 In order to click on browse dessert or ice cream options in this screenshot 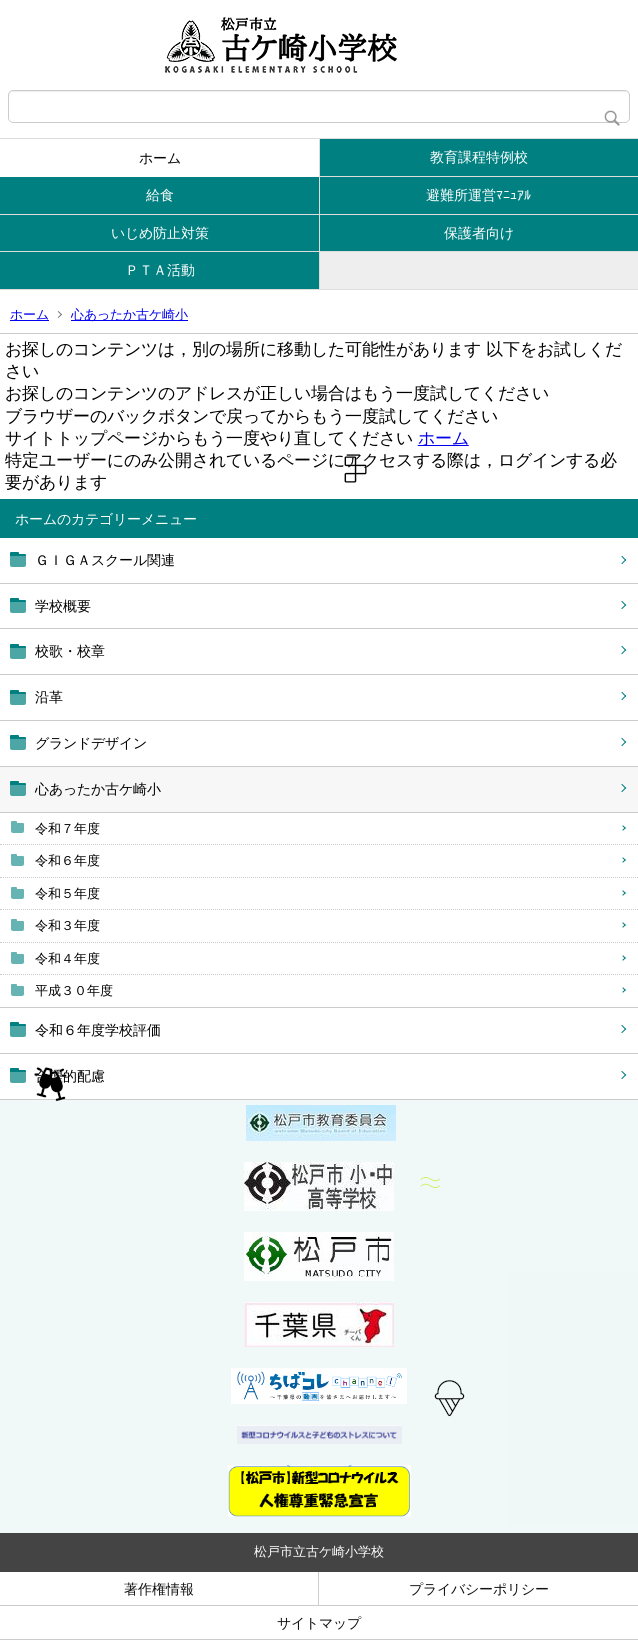, I will do `click(449, 1397)`.